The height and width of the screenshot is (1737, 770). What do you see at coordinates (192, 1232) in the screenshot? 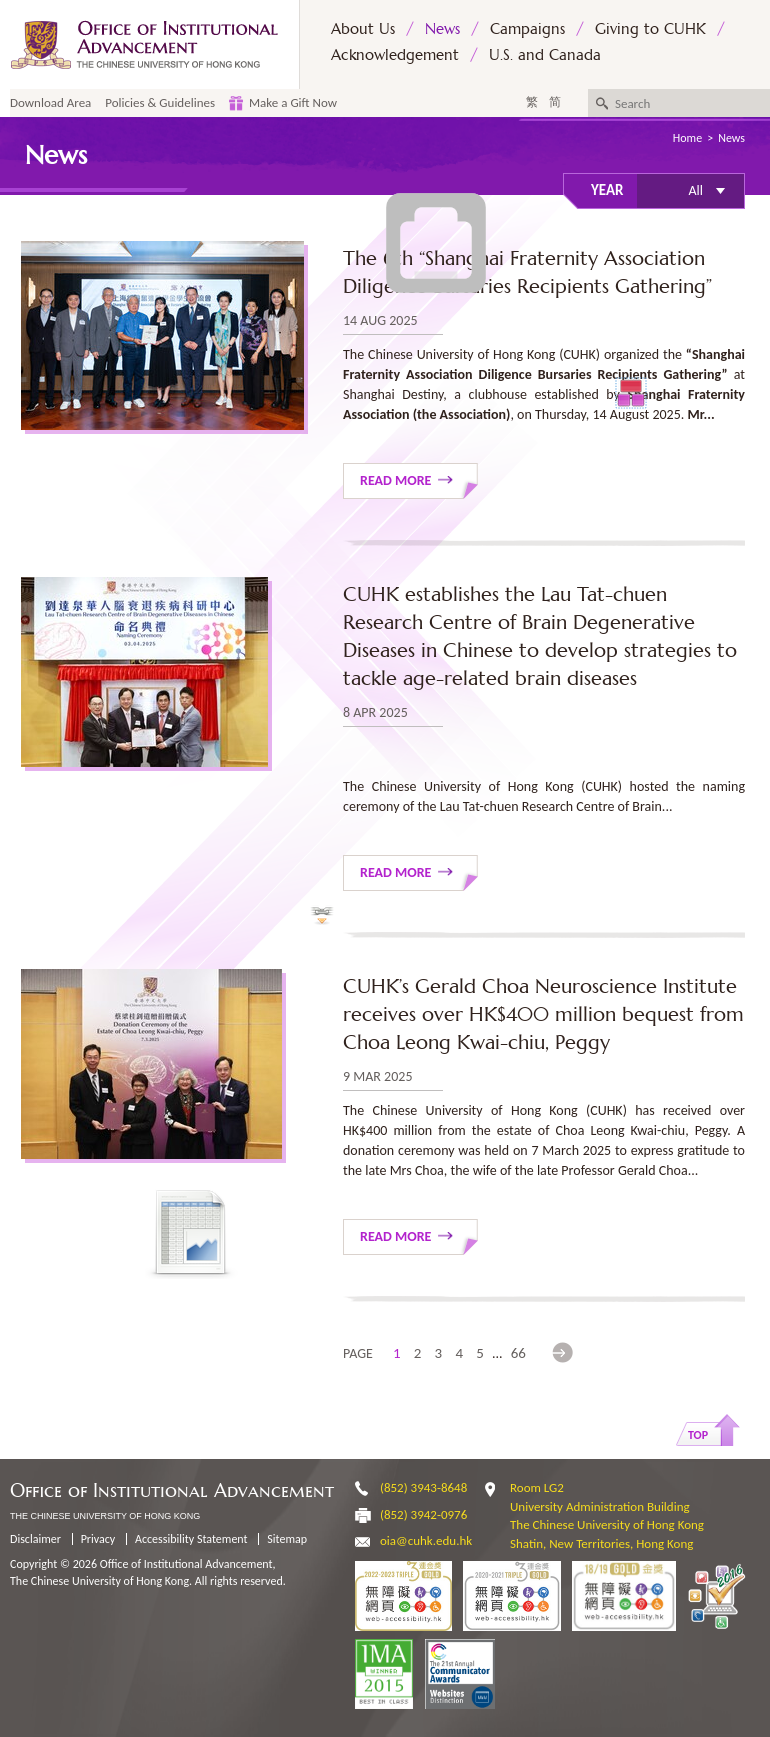
I see `open a spreadsheet file` at bounding box center [192, 1232].